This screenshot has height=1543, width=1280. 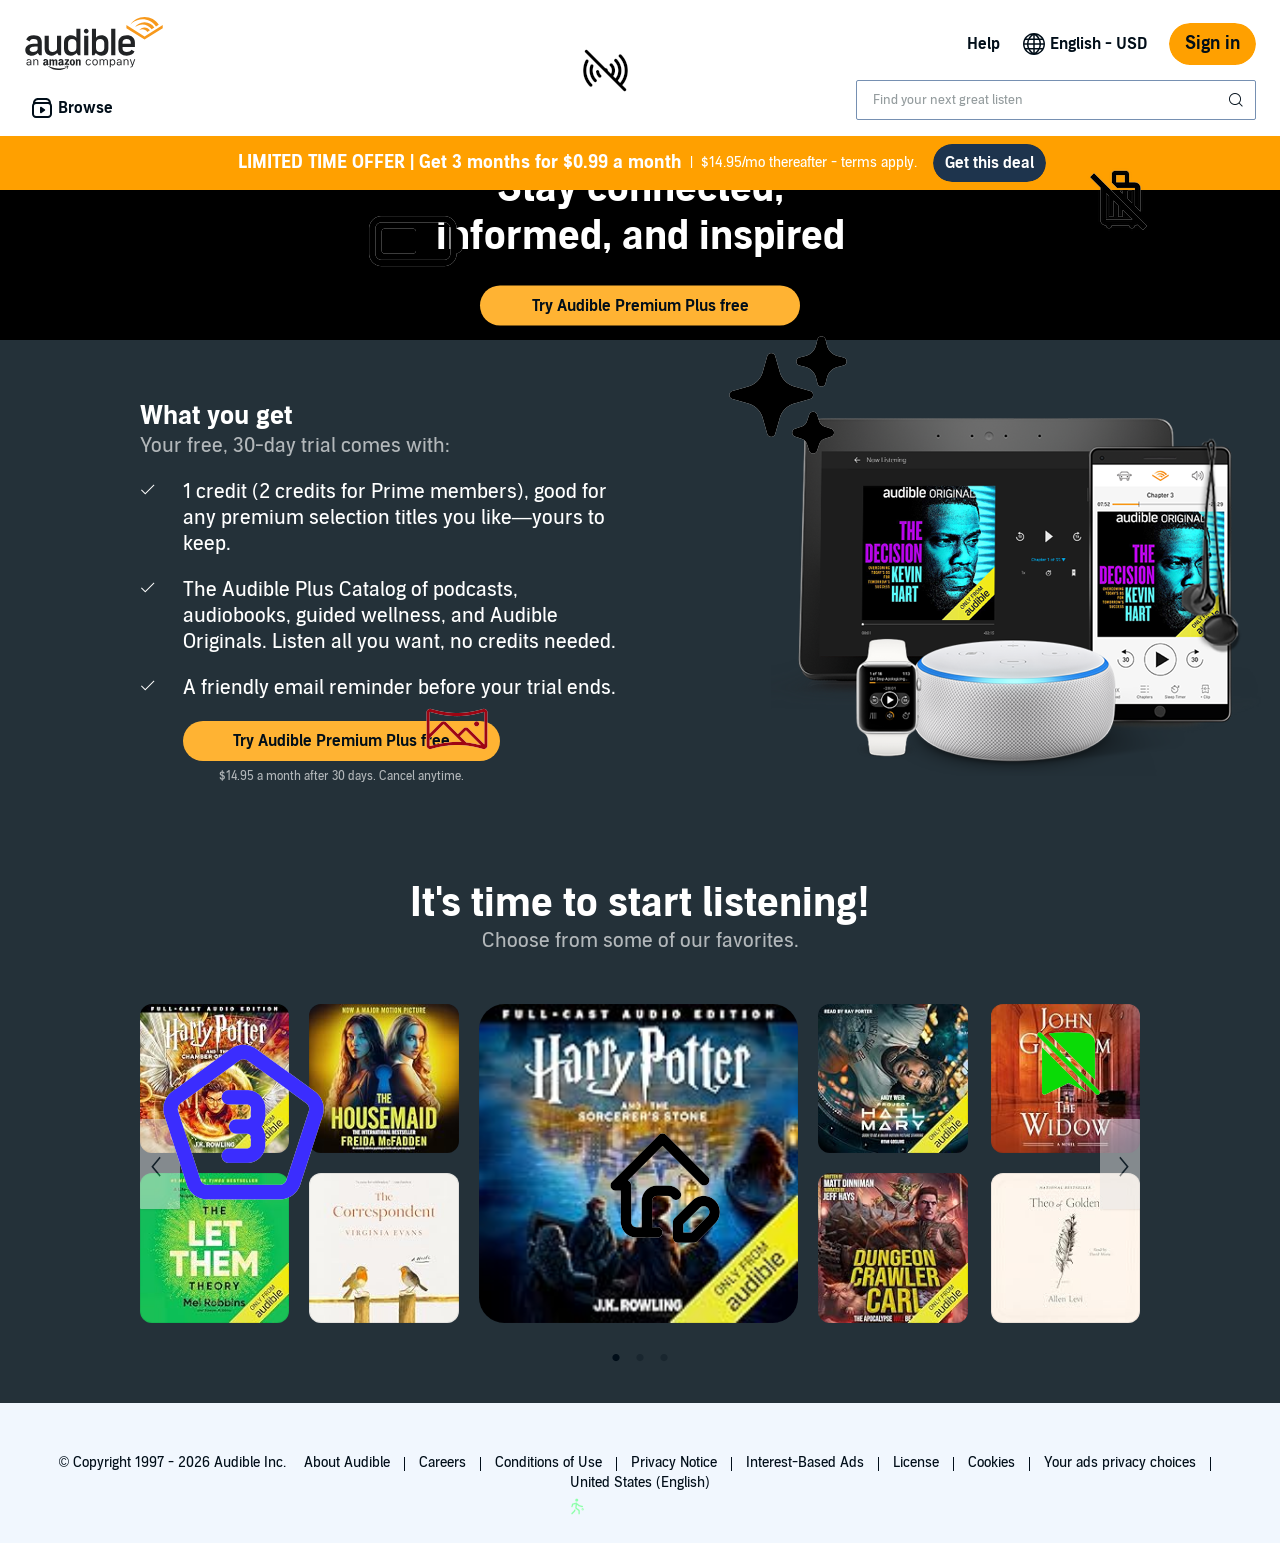 I want to click on access basketball or sports activities, so click(x=577, y=1506).